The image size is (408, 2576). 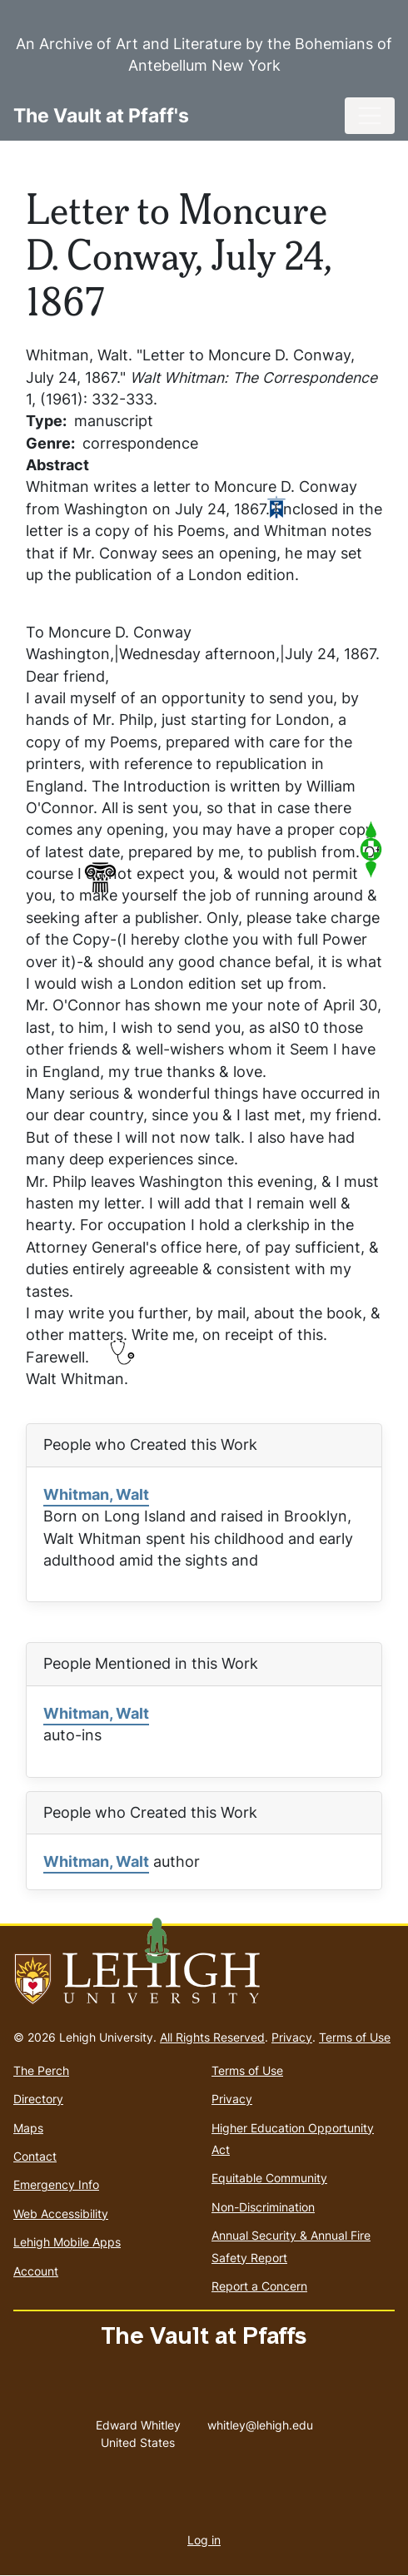 What do you see at coordinates (371, 849) in the screenshot?
I see `indicates player has reached level two status` at bounding box center [371, 849].